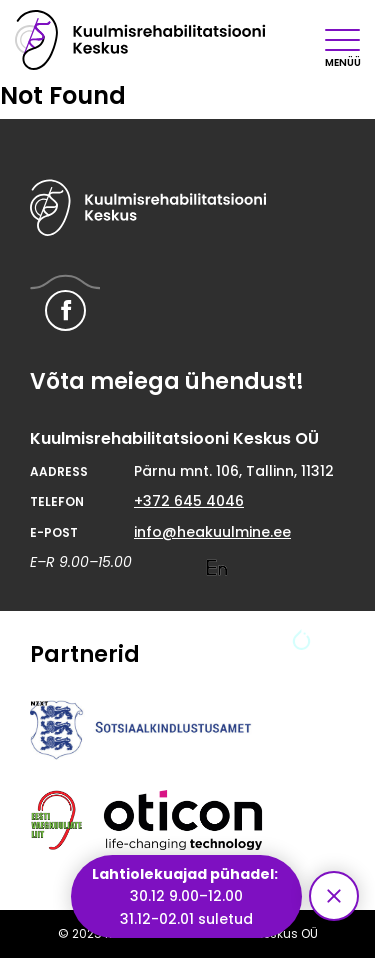  I want to click on switch to english language input, so click(216, 567).